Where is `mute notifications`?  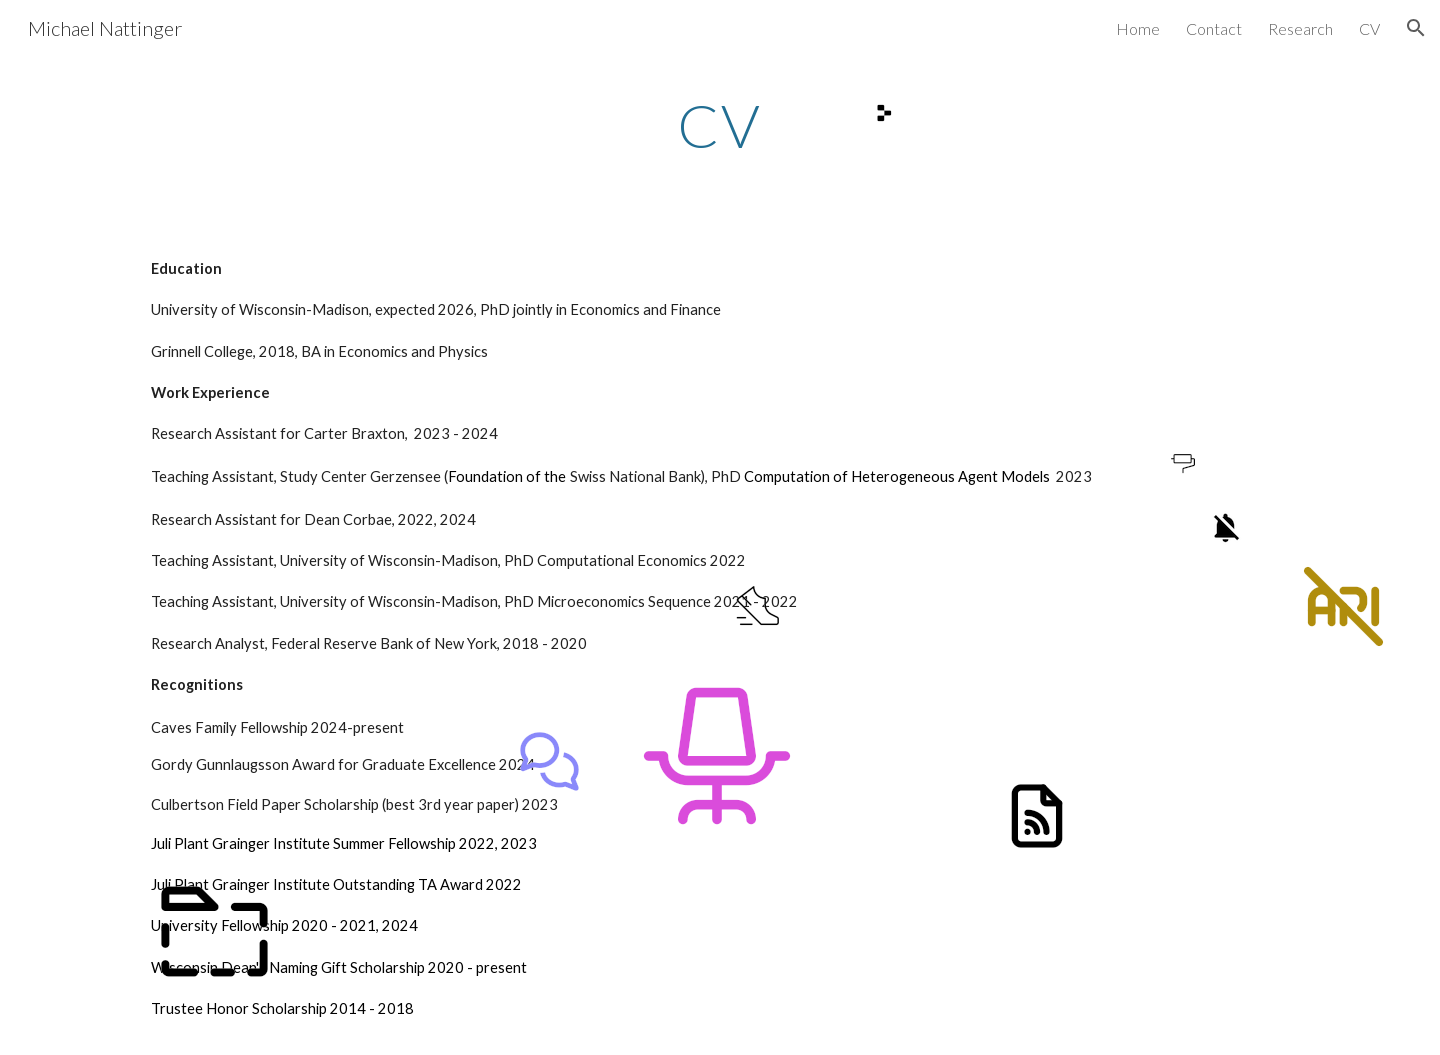 mute notifications is located at coordinates (1225, 527).